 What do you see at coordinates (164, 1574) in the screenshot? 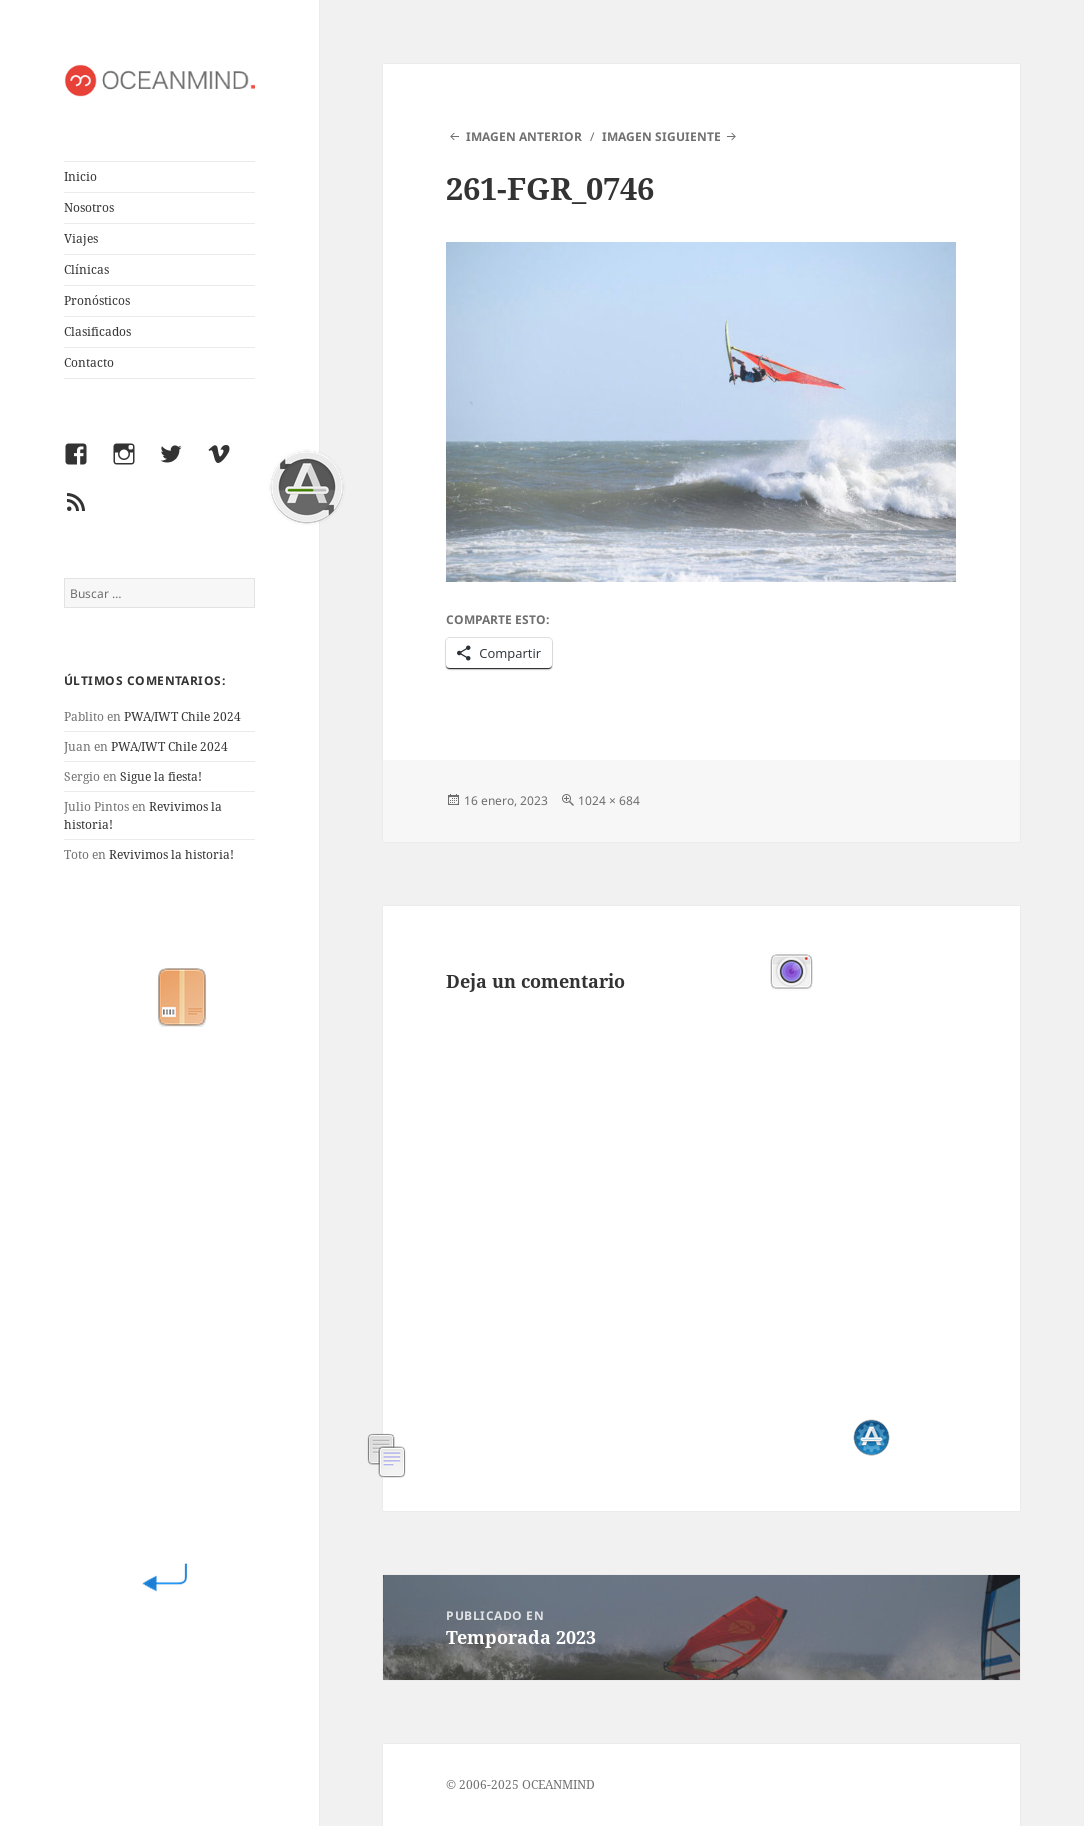
I see `reply to the sender of an email` at bounding box center [164, 1574].